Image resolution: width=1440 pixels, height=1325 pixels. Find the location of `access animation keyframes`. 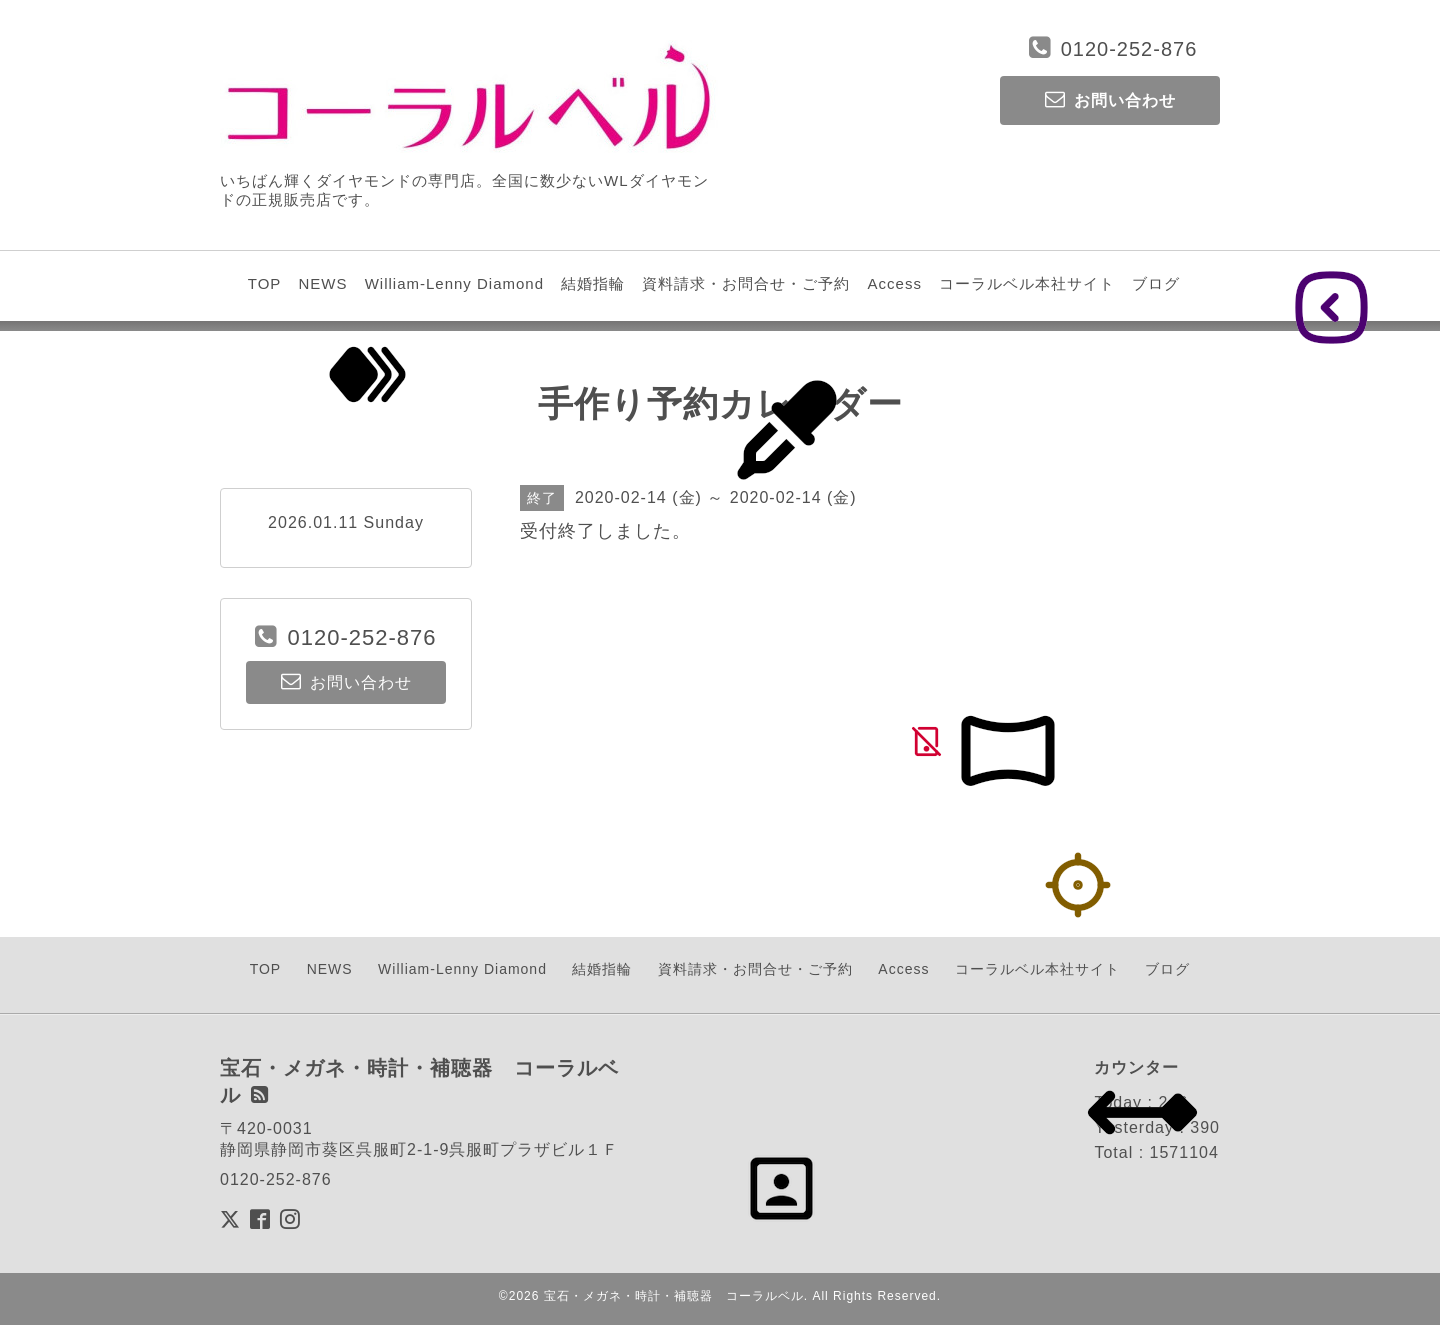

access animation keyframes is located at coordinates (367, 374).